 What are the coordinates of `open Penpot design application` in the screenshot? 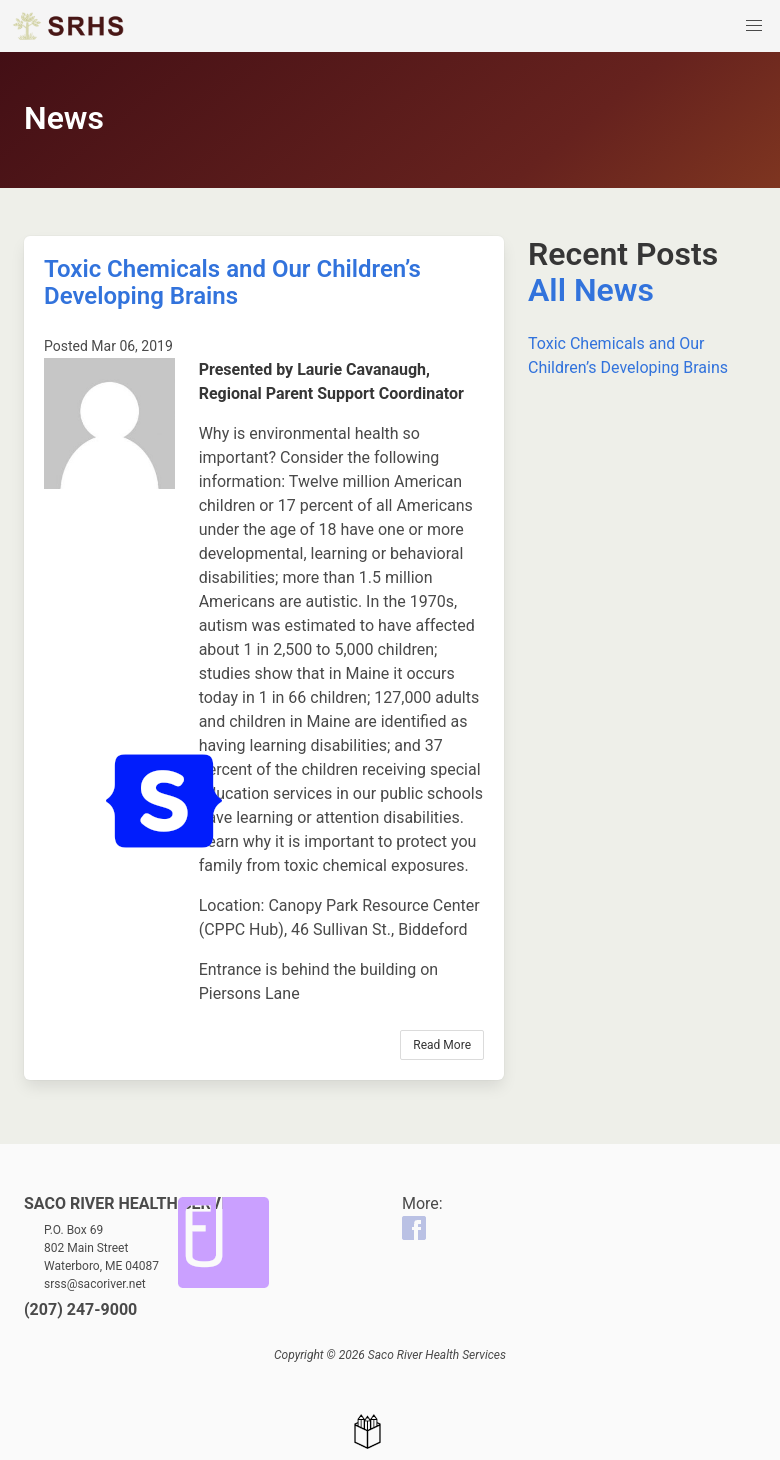 It's located at (367, 1431).